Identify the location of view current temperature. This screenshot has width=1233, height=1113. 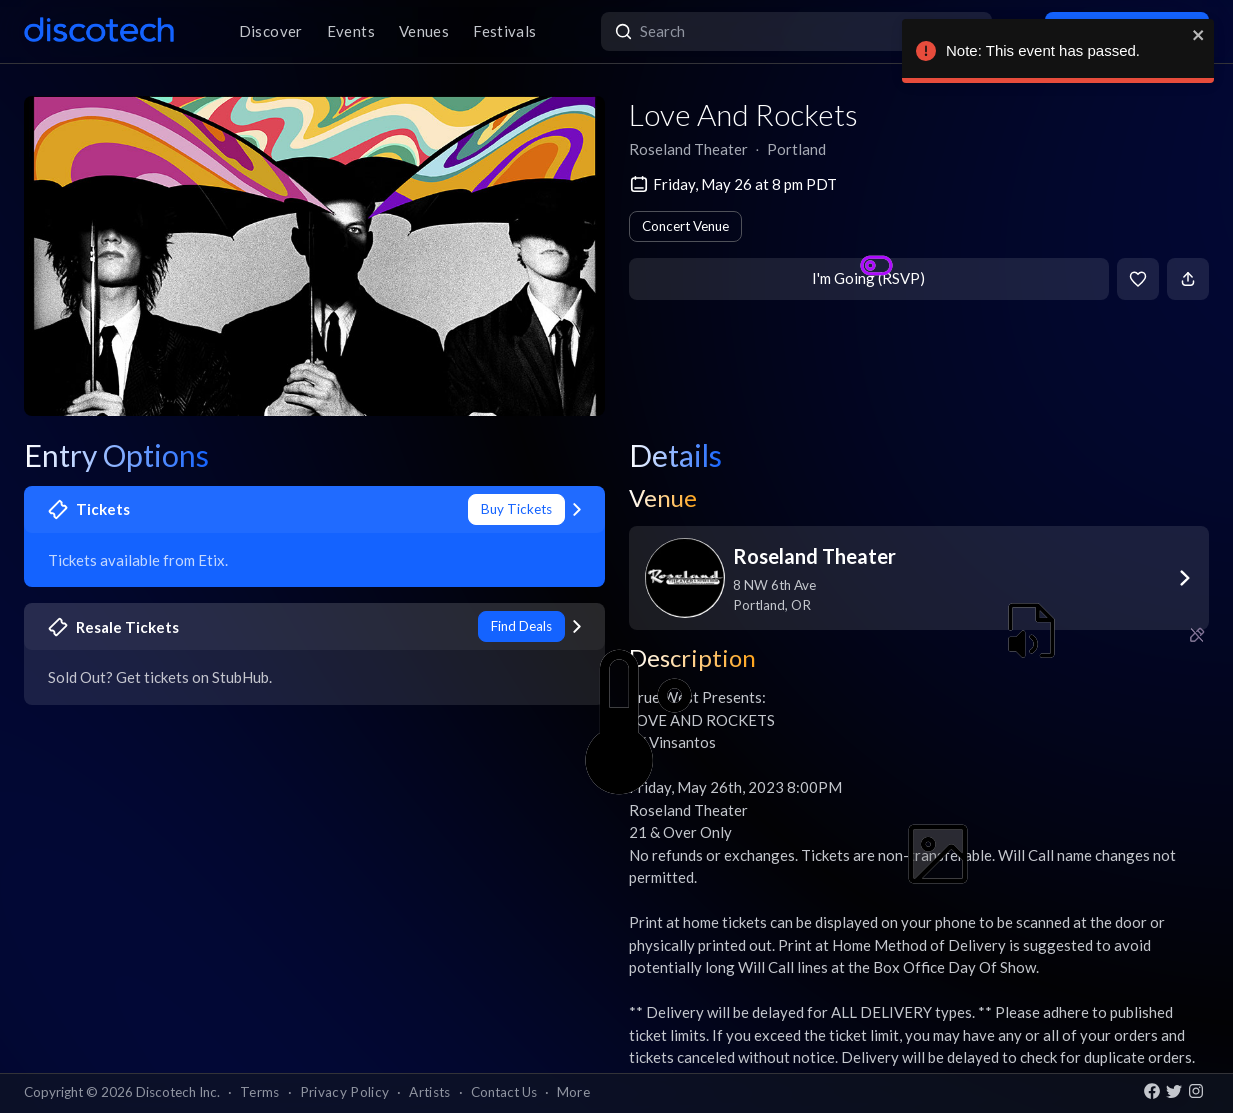
(624, 722).